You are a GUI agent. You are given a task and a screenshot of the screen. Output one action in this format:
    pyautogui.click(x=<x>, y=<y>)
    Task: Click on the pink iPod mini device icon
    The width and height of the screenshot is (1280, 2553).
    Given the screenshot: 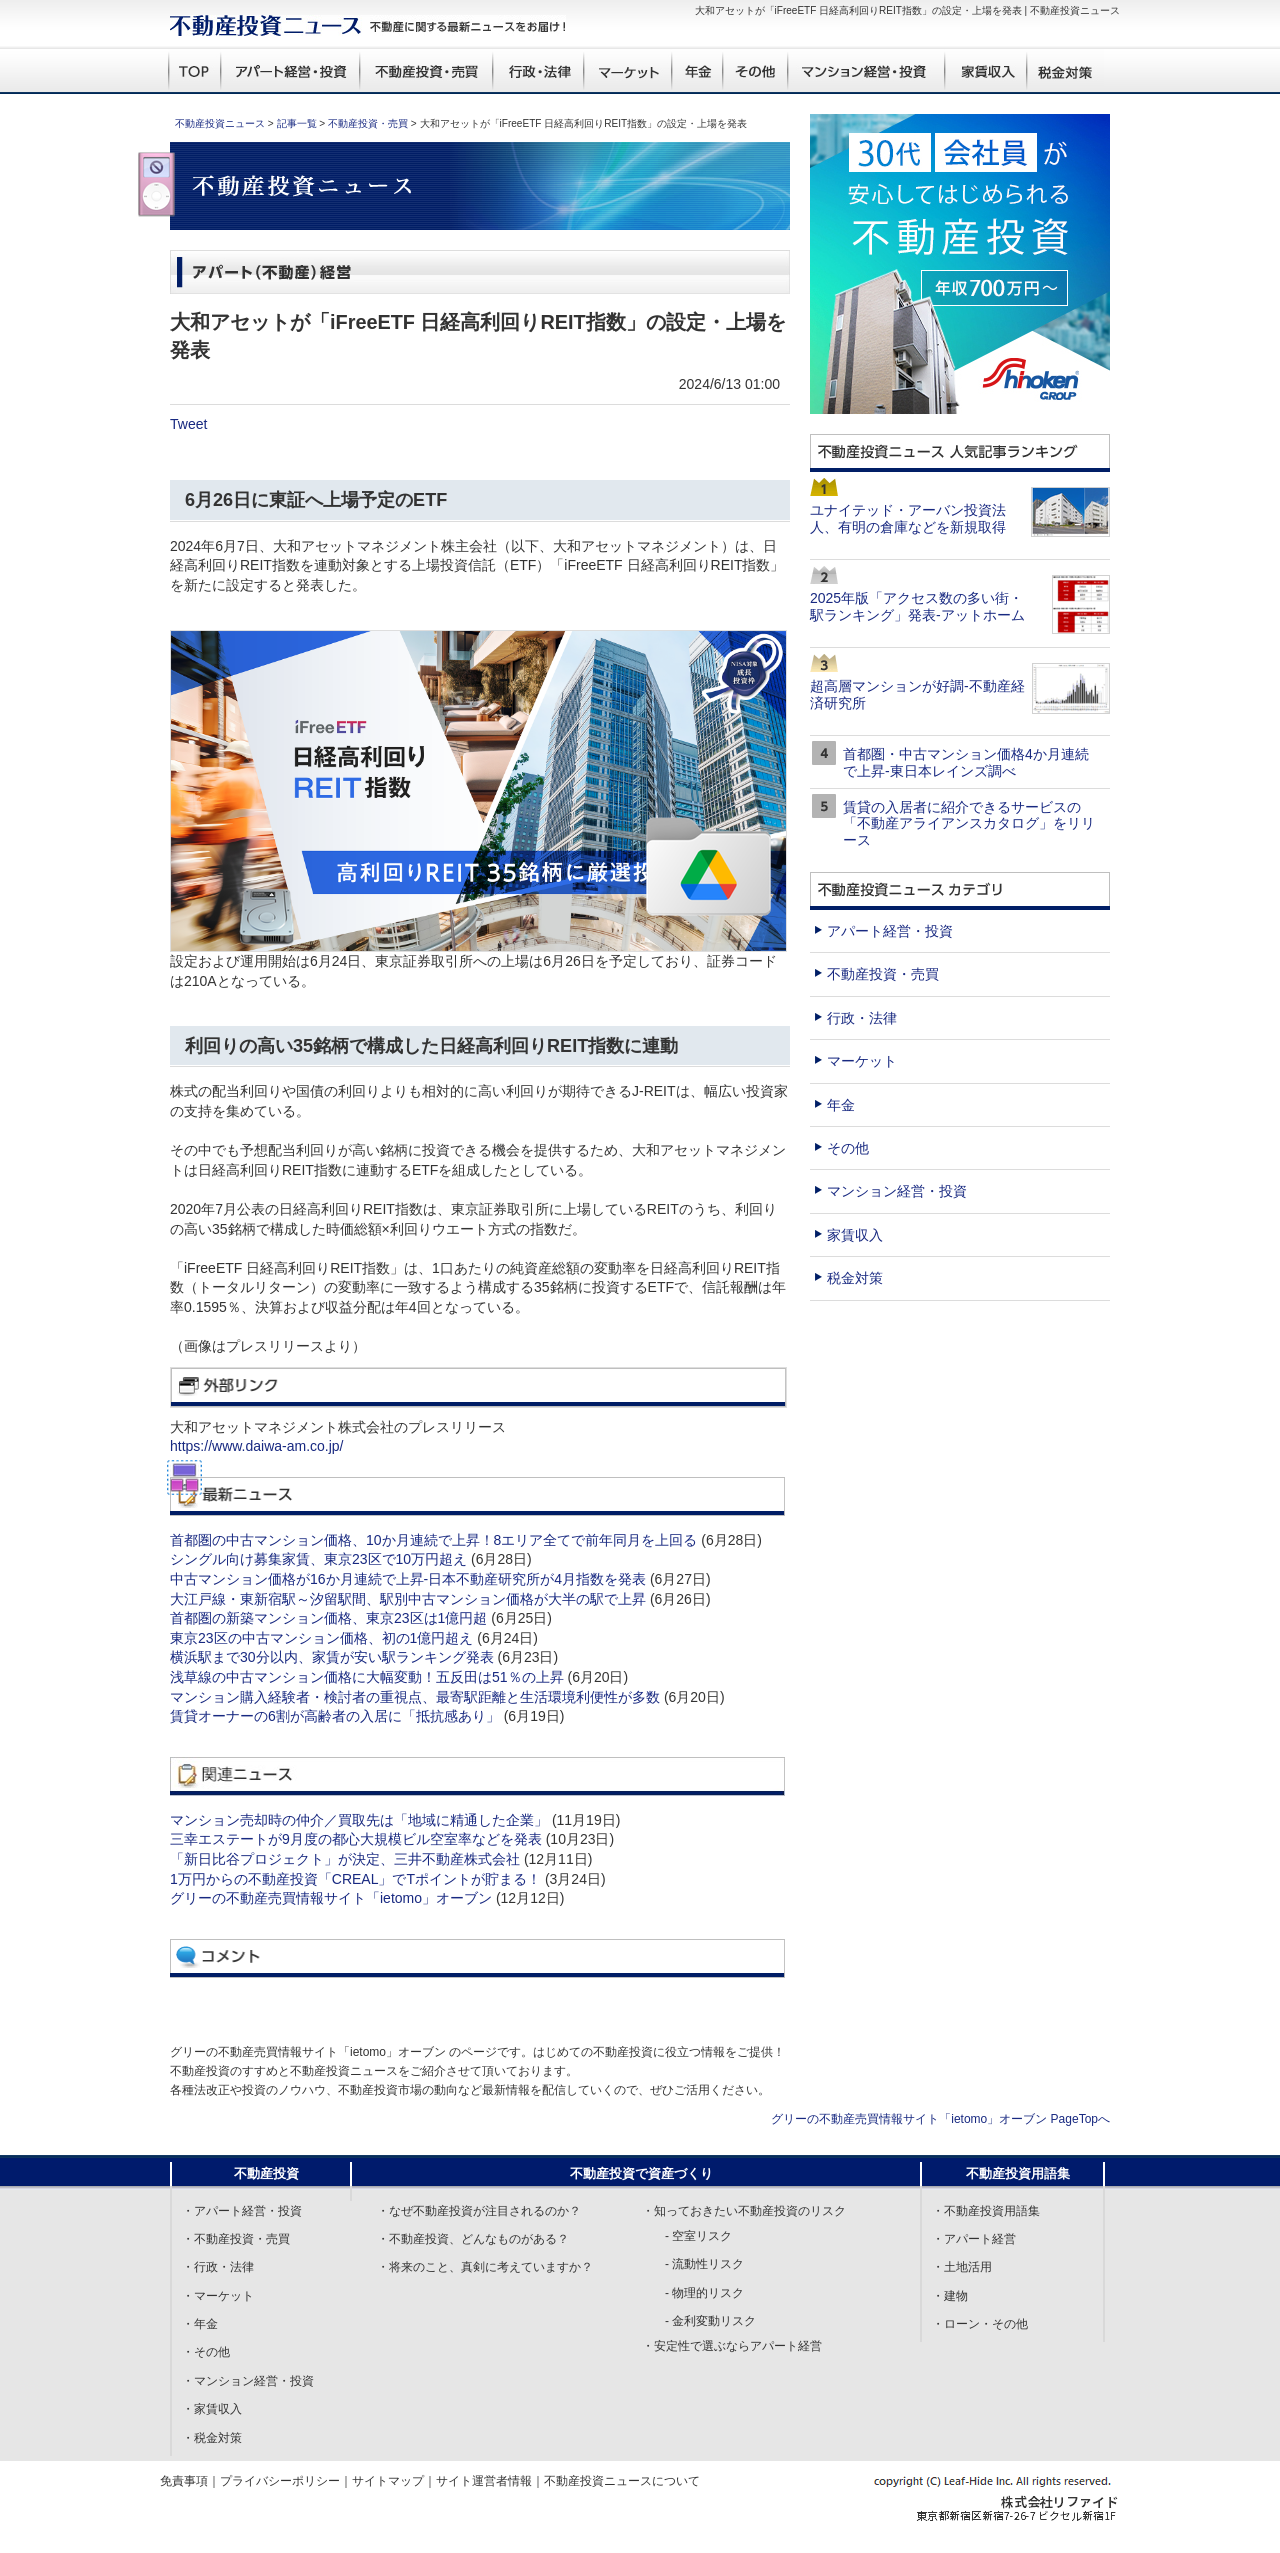 What is the action you would take?
    pyautogui.click(x=156, y=184)
    